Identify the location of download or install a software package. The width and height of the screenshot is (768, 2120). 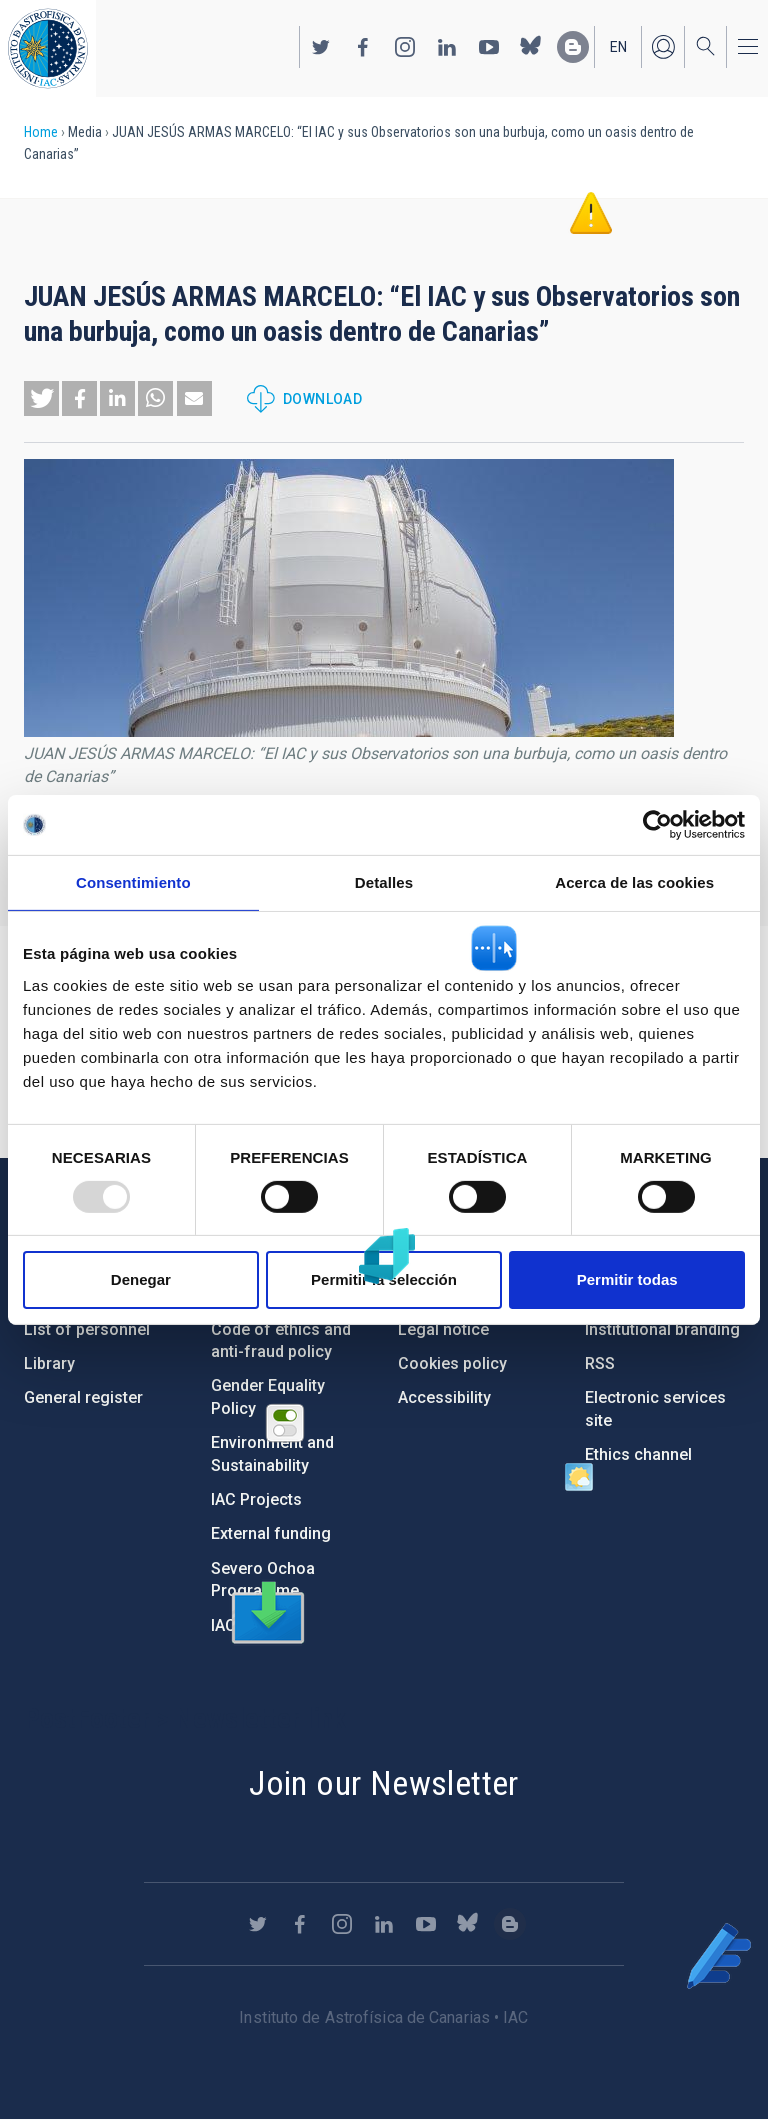
(268, 1613).